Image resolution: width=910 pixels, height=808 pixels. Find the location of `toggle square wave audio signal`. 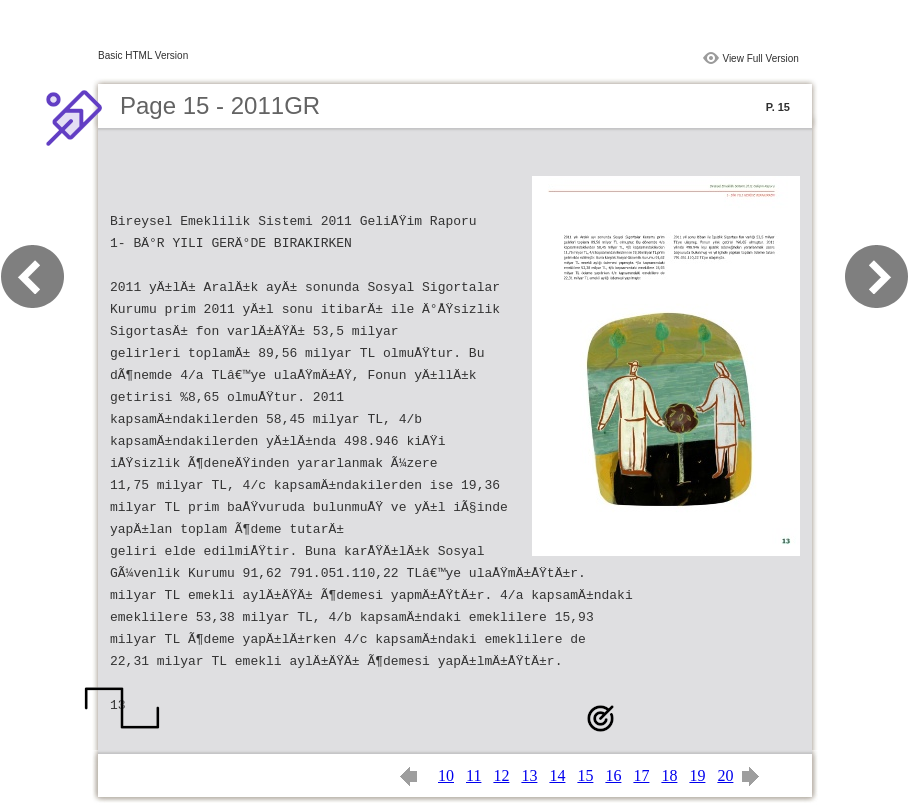

toggle square wave audio signal is located at coordinates (122, 708).